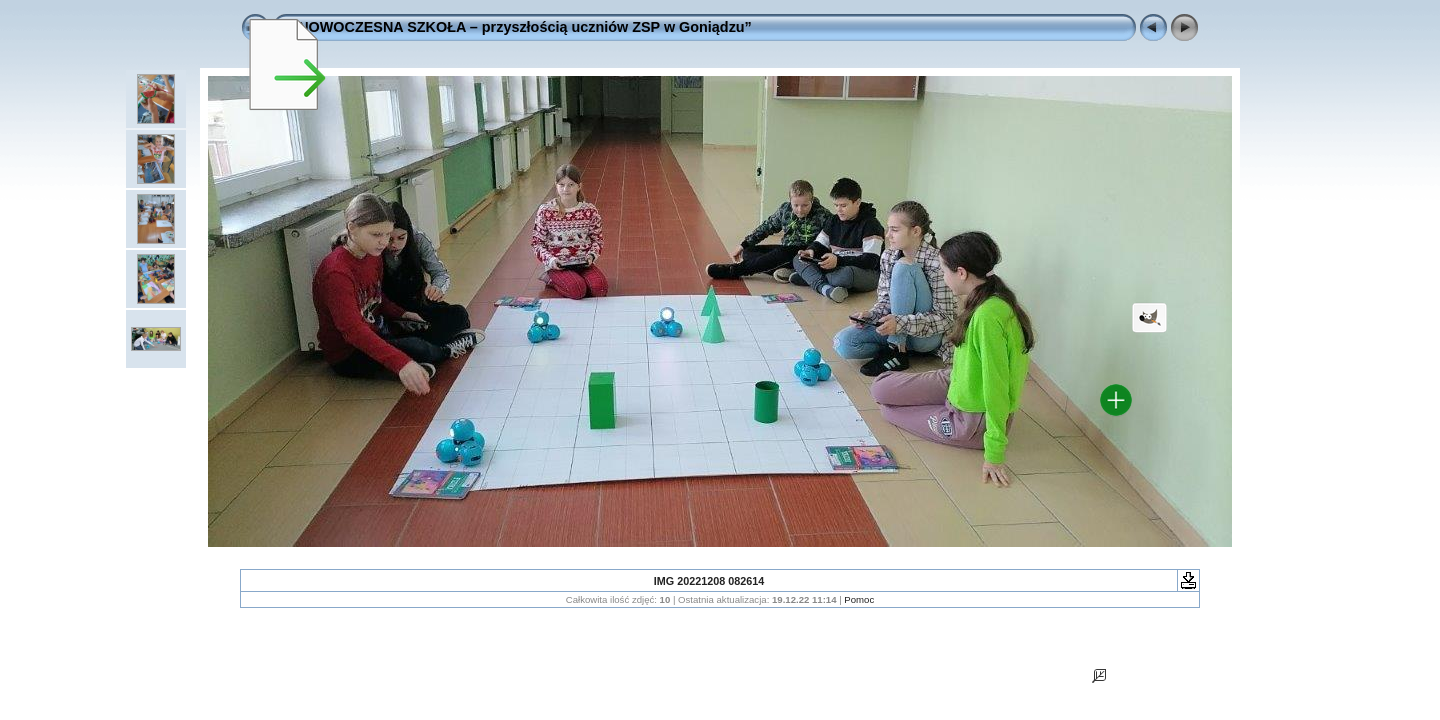  What do you see at coordinates (1099, 676) in the screenshot?
I see `enable power saving or eco mode` at bounding box center [1099, 676].